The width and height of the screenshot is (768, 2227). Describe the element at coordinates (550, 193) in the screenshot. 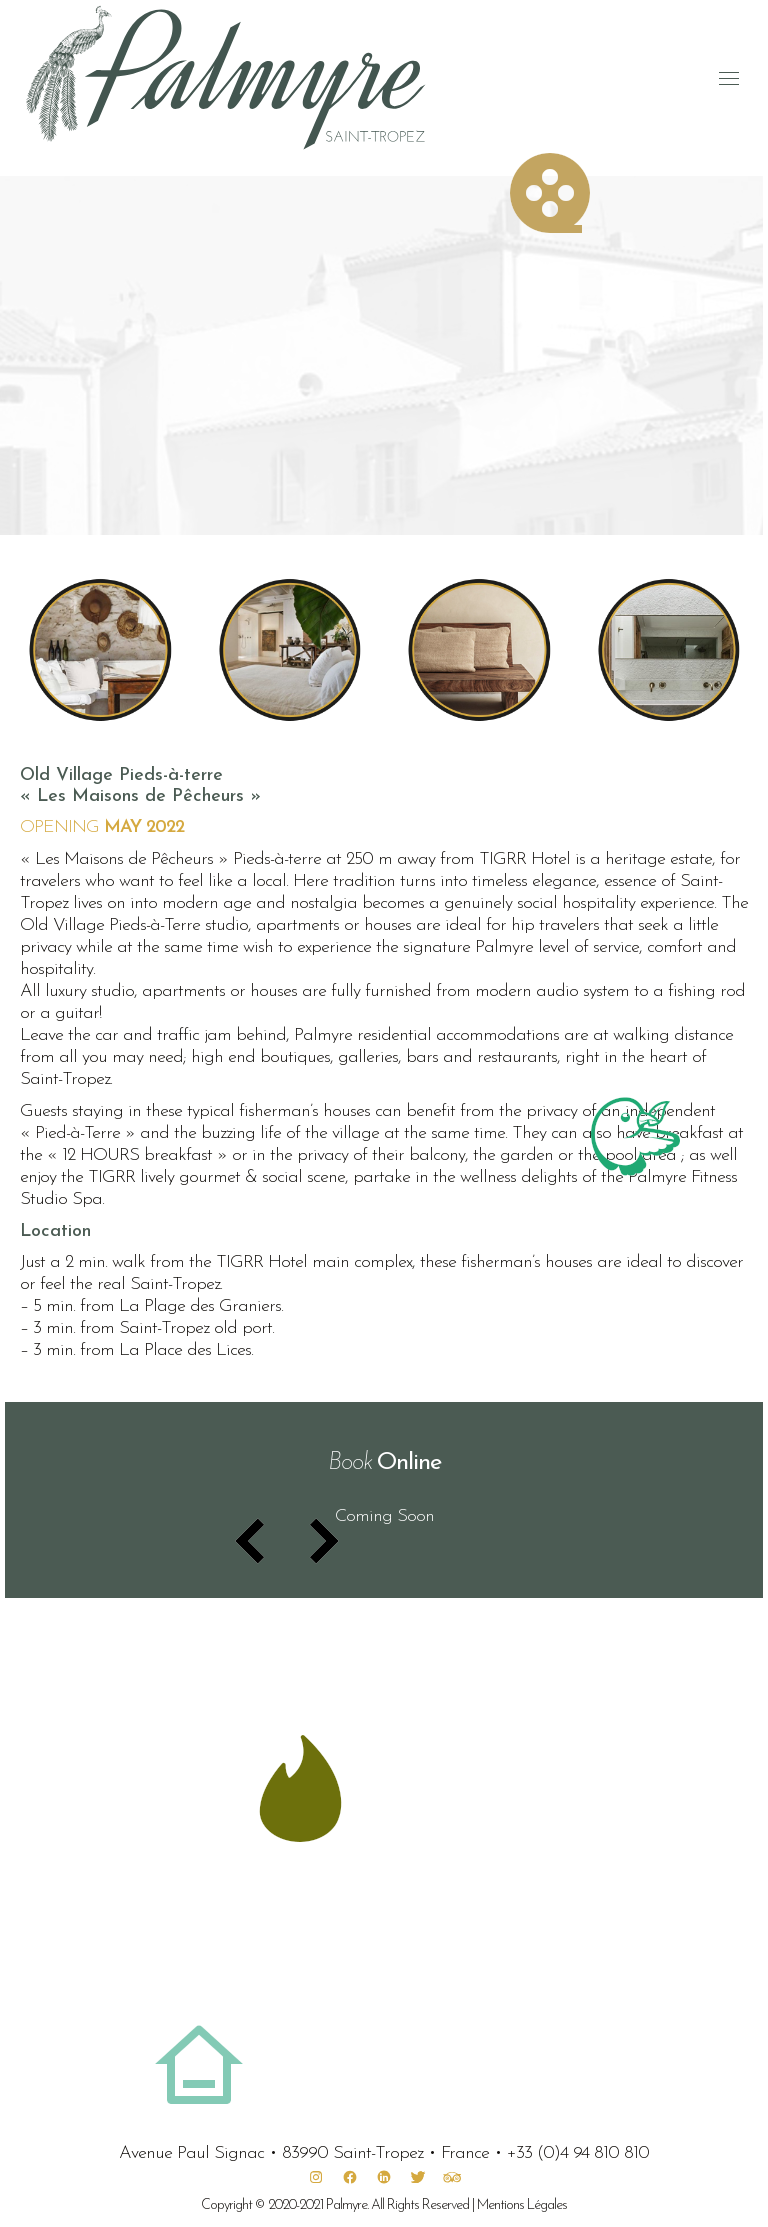

I see `browse movies or video content` at that location.